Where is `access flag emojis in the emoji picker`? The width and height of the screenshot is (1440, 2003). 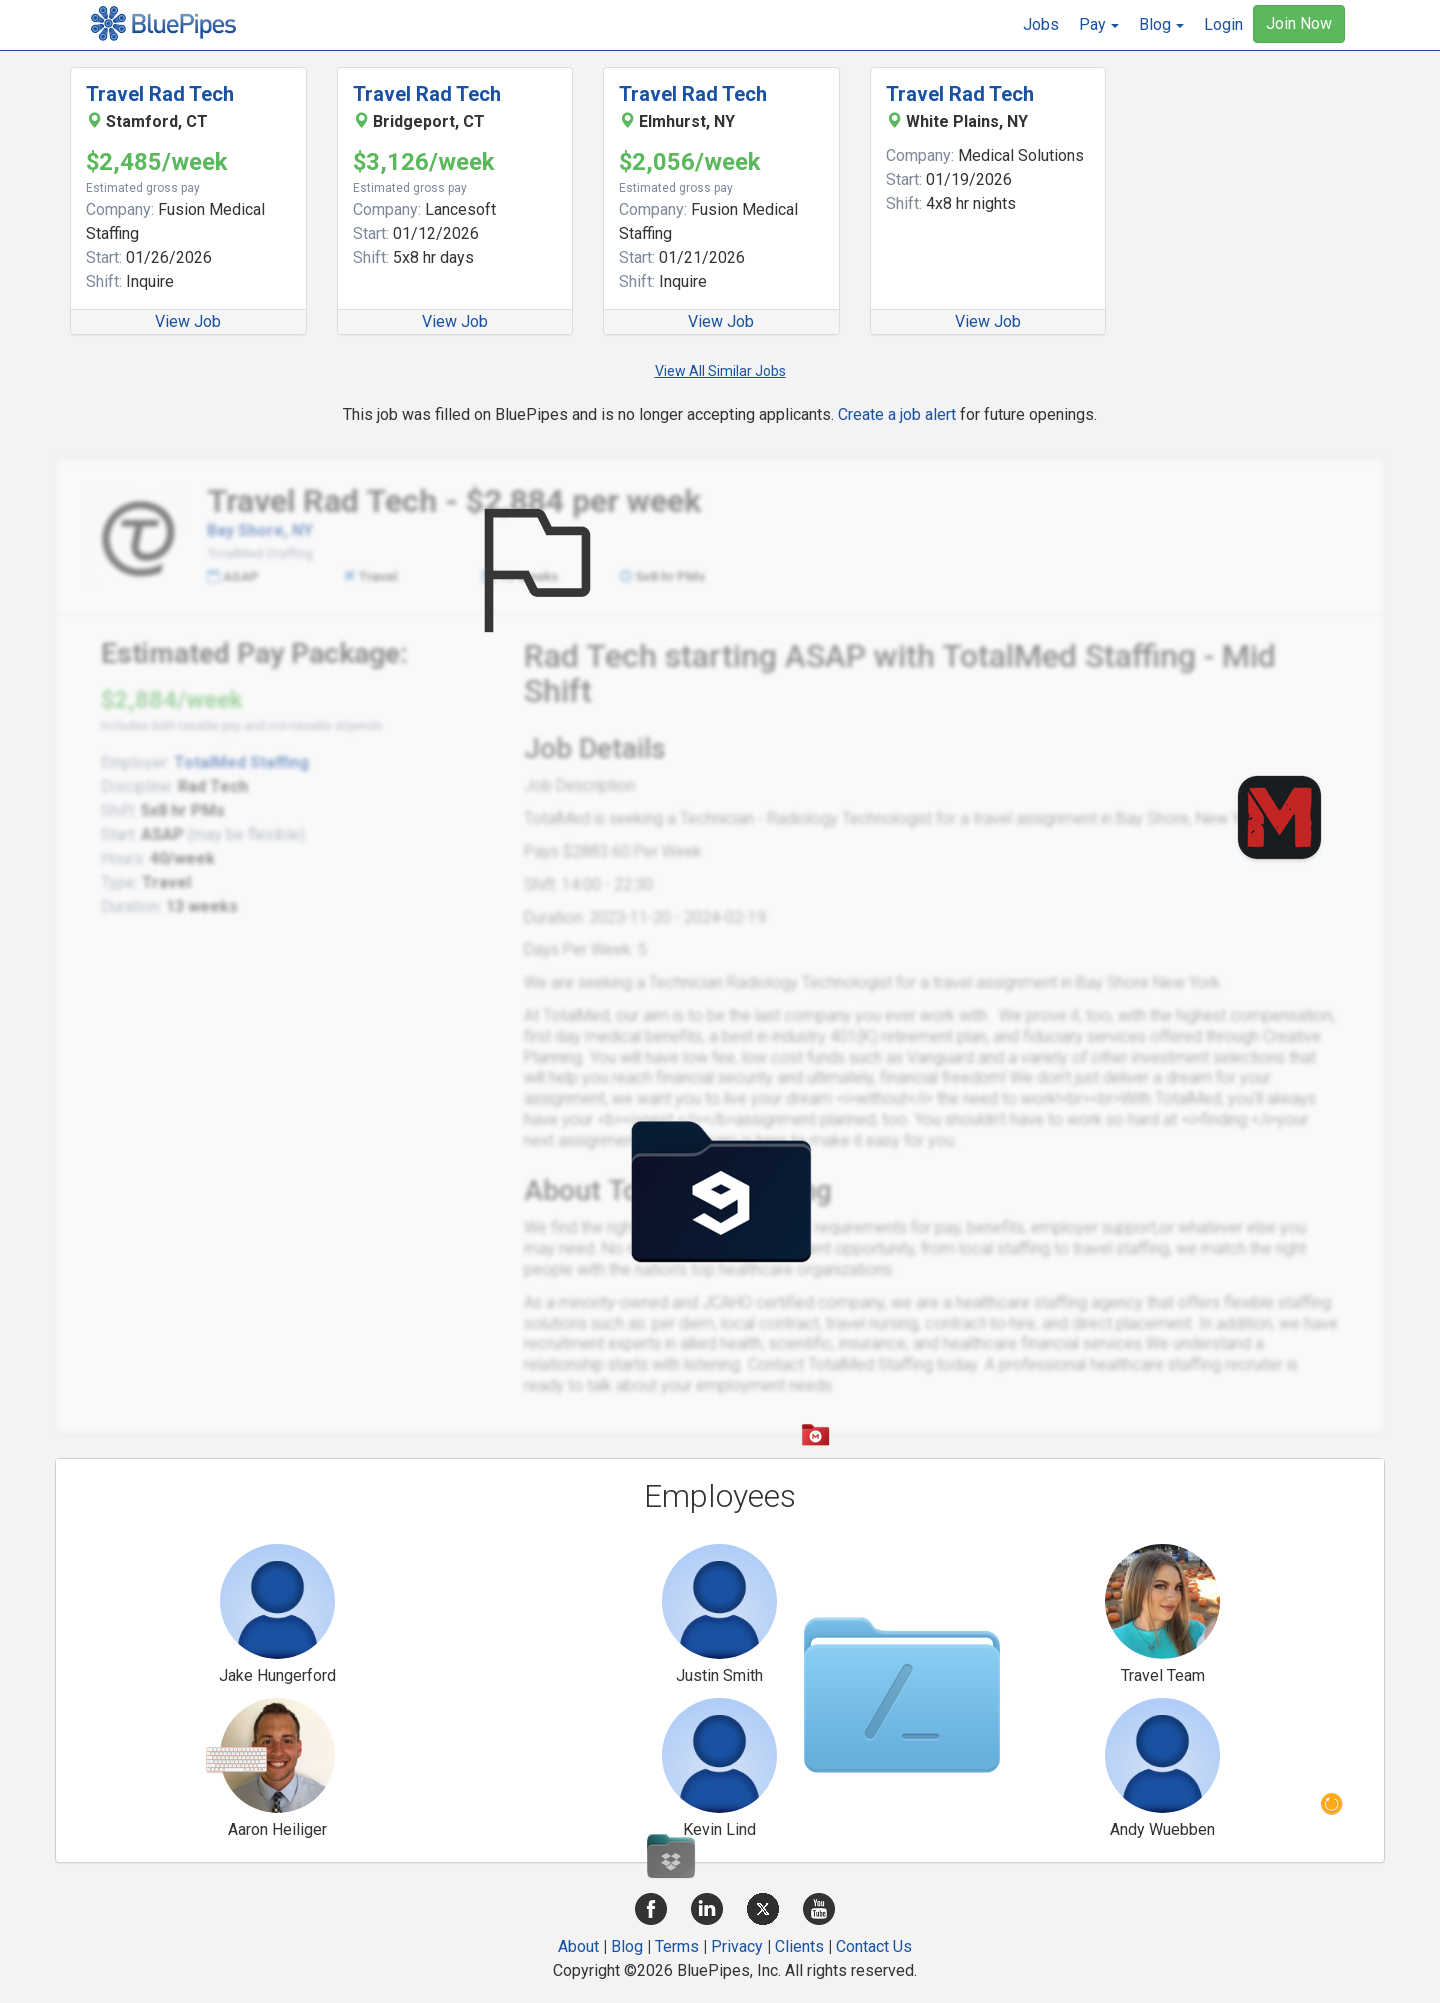
access flag emojis in the emoji picker is located at coordinates (537, 570).